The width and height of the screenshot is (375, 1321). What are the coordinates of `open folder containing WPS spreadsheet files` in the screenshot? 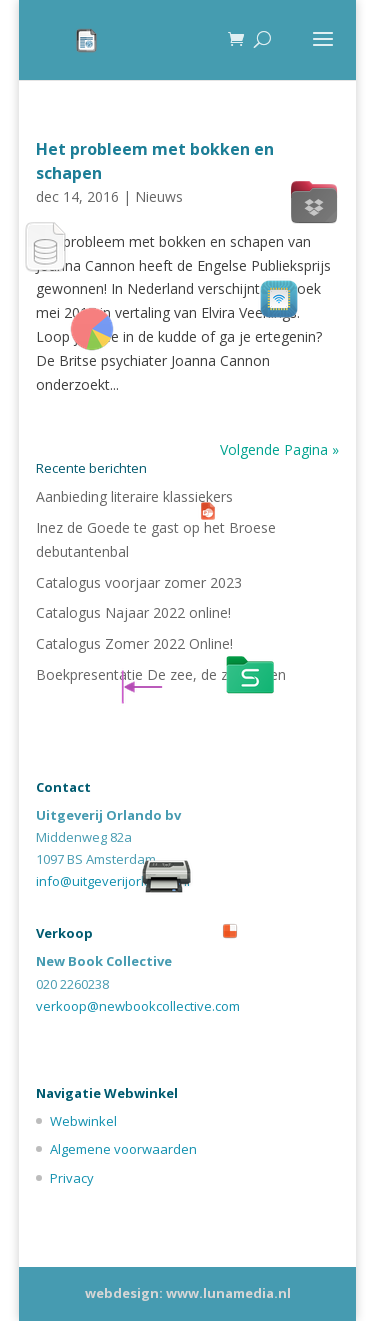 It's located at (250, 676).